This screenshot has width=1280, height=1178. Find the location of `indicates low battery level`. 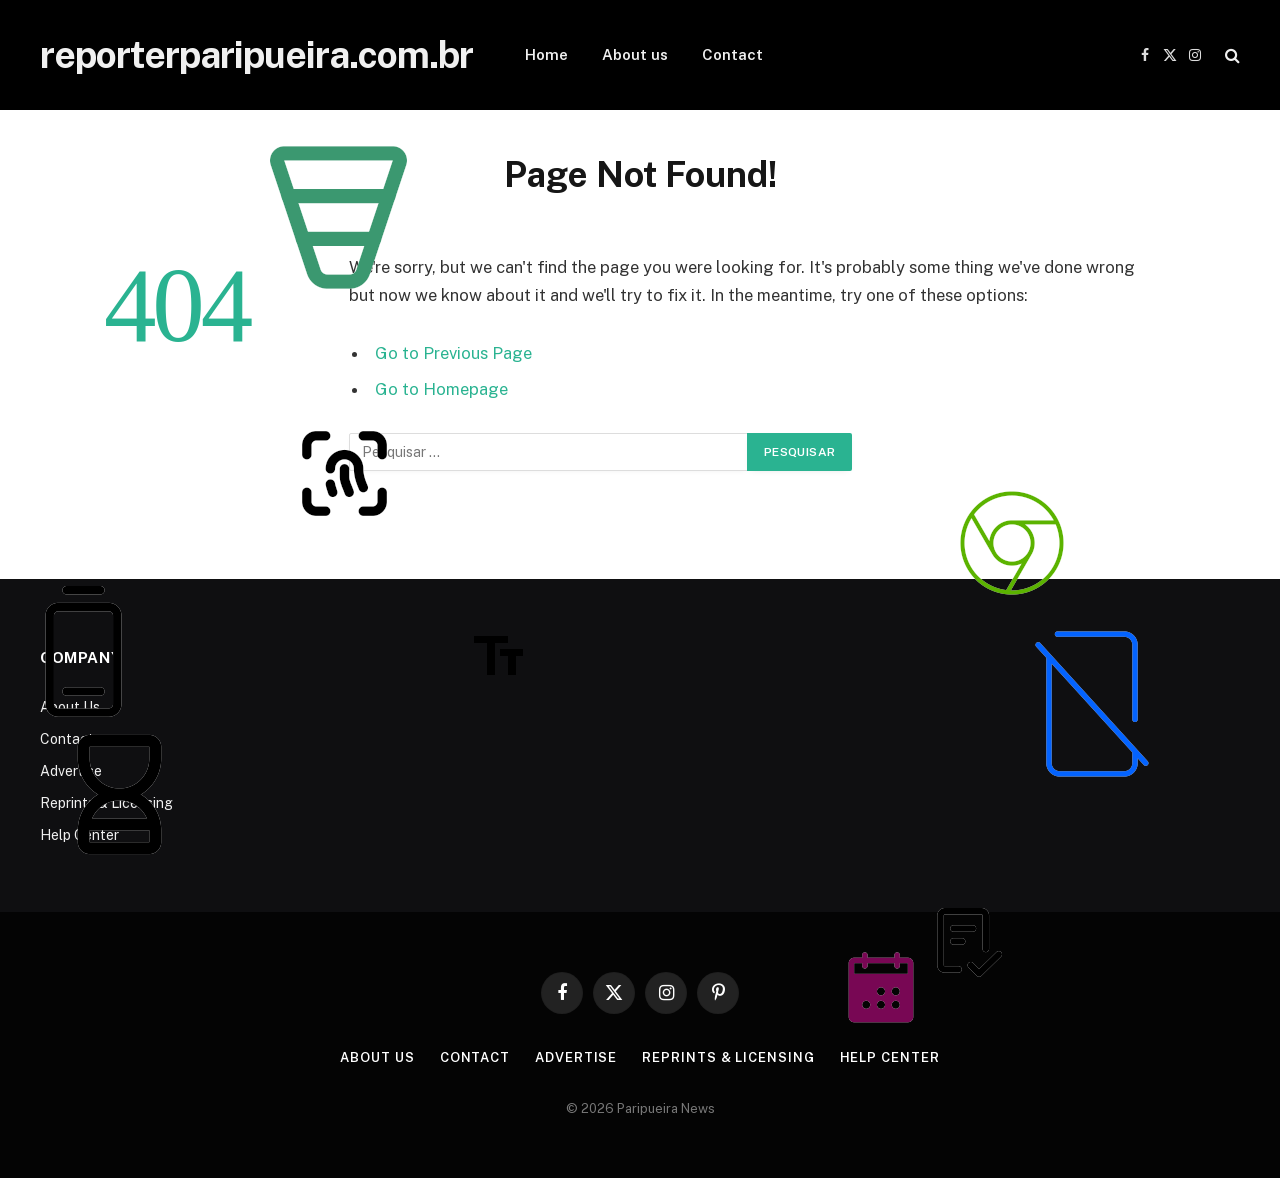

indicates low battery level is located at coordinates (83, 653).